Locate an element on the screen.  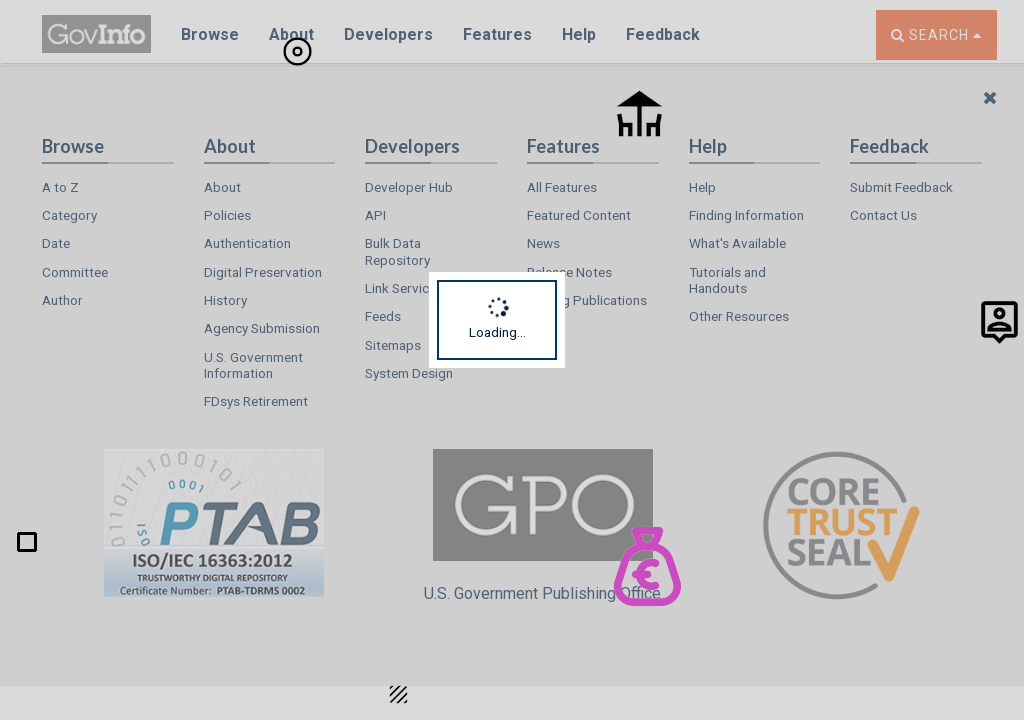
view a person's location on the map is located at coordinates (999, 321).